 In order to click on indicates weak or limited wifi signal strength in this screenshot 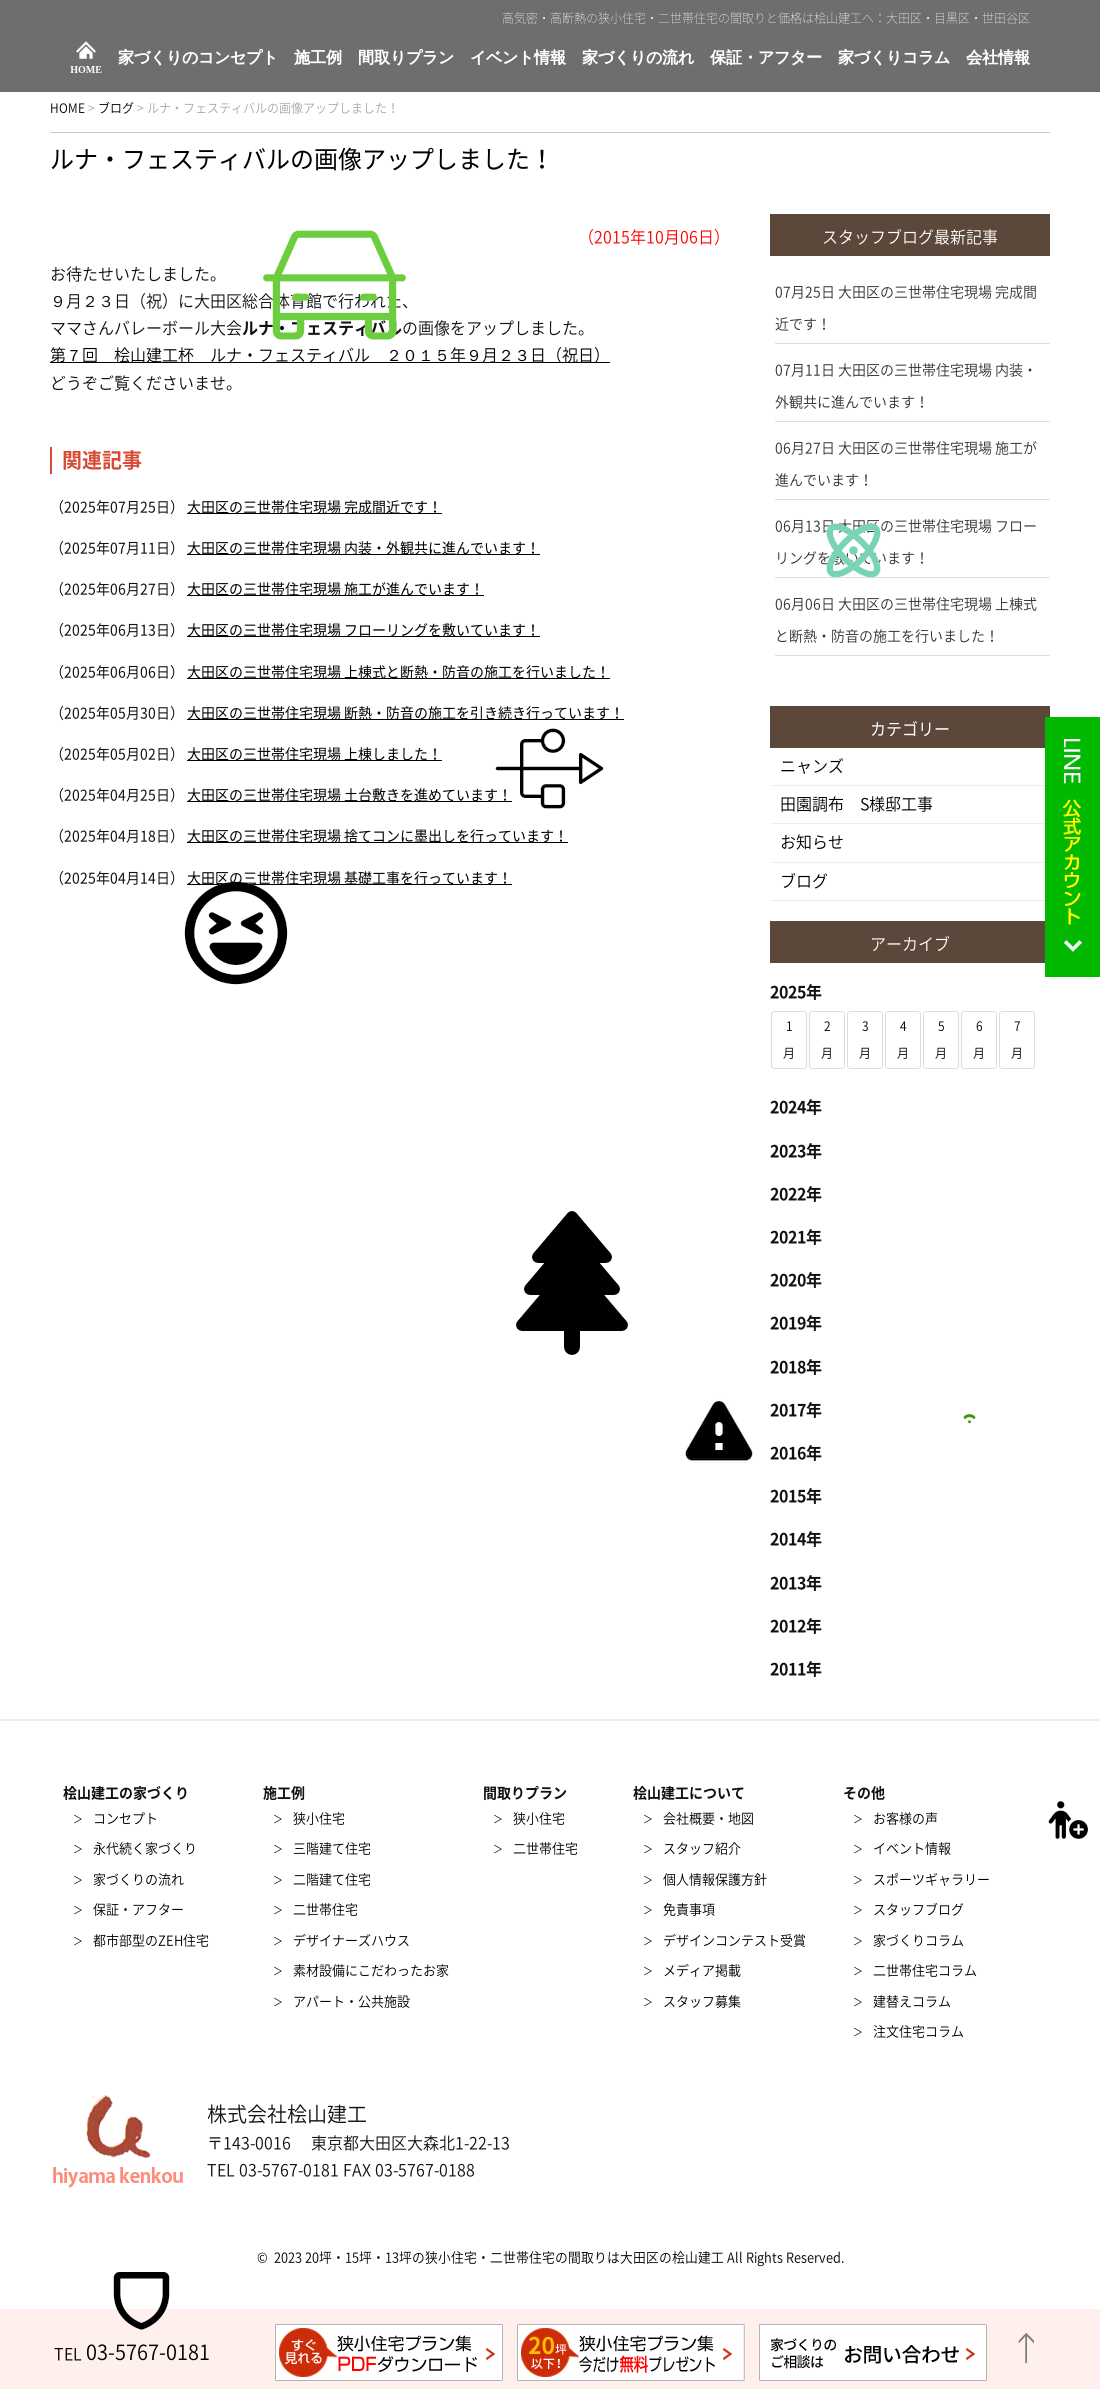, I will do `click(969, 1412)`.